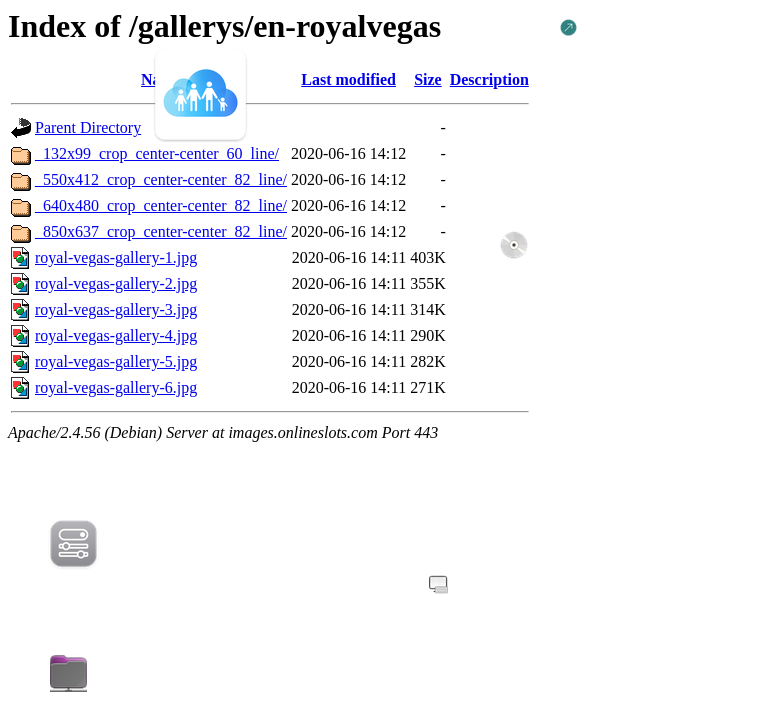  Describe the element at coordinates (514, 245) in the screenshot. I see `access cd/dvd drive or optical media` at that location.